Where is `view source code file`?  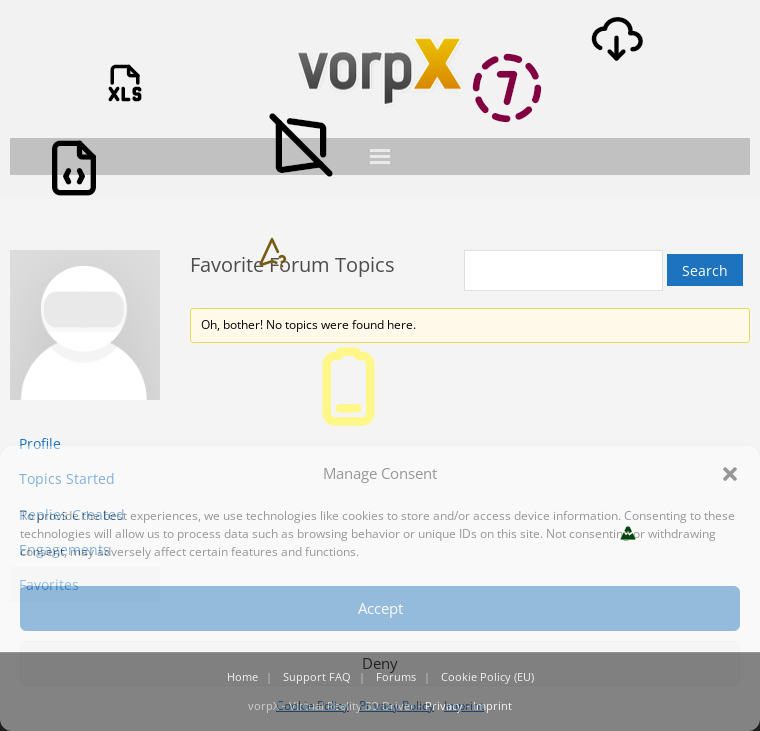
view source code file is located at coordinates (74, 168).